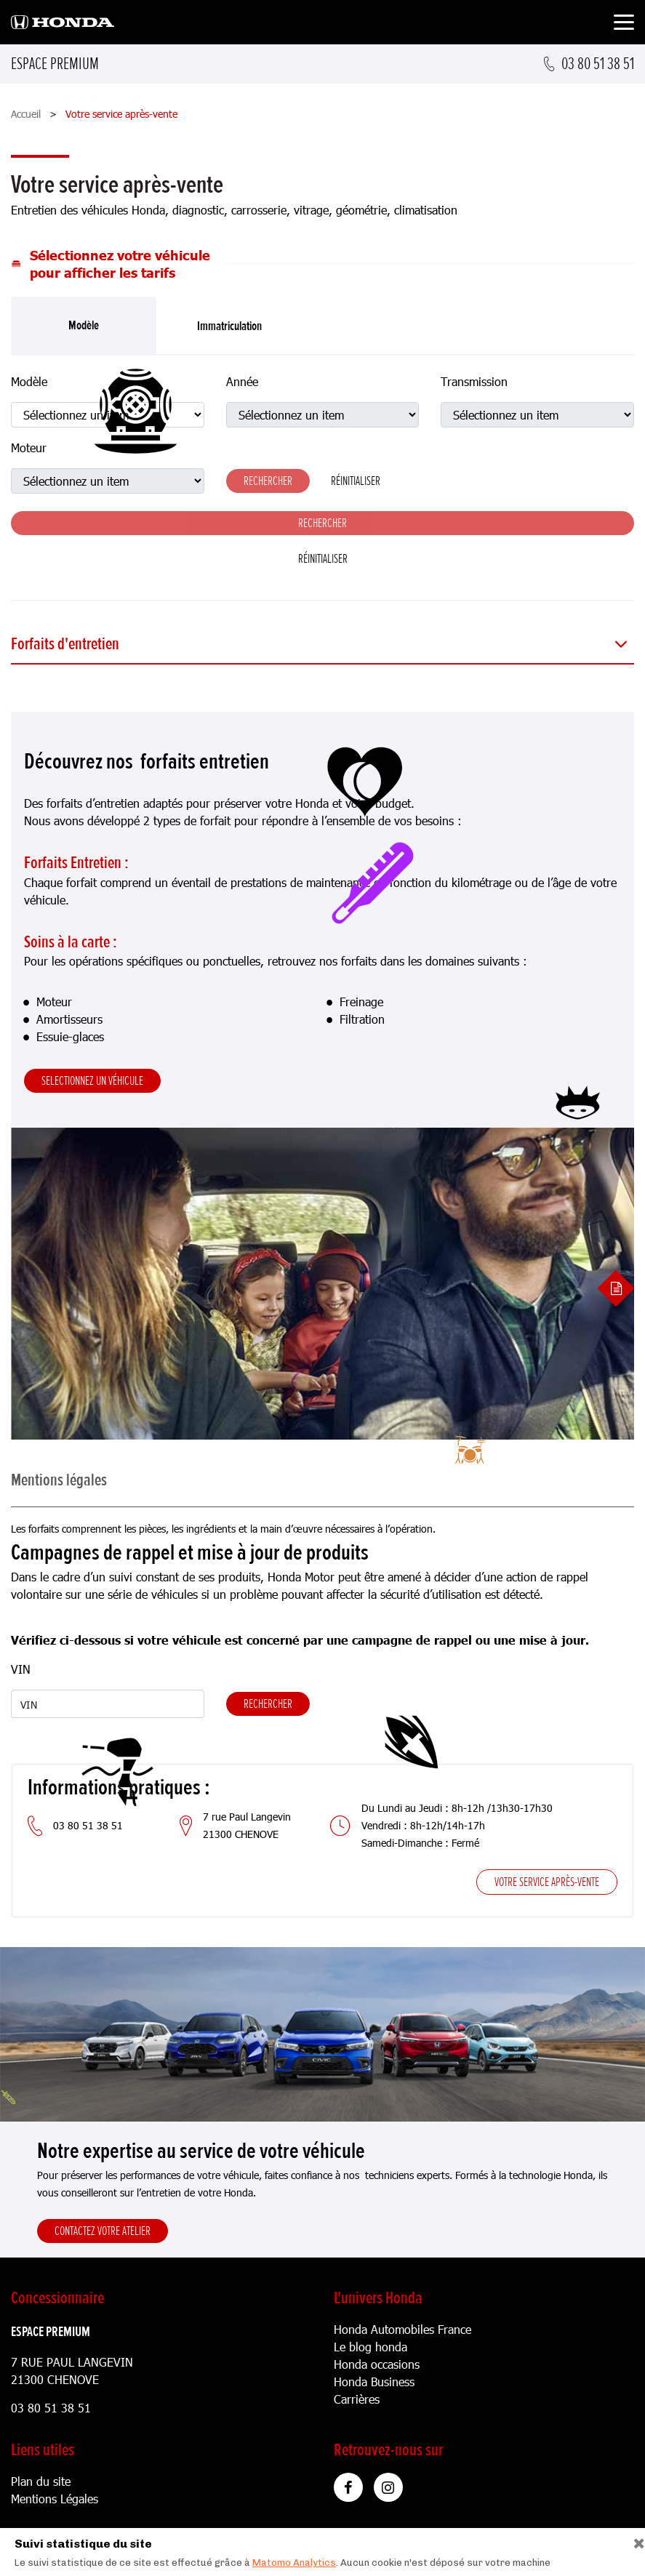 The width and height of the screenshot is (645, 2576). I want to click on access diving or underwater game mode, so click(135, 411).